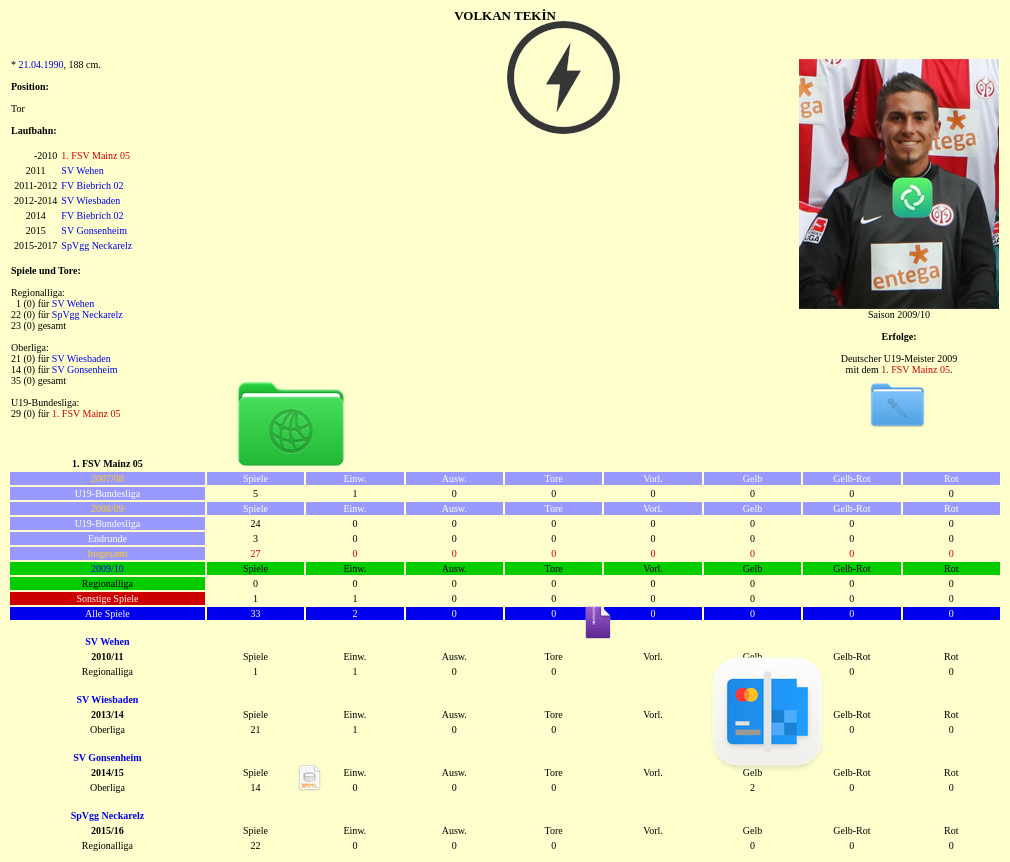 The height and width of the screenshot is (862, 1010). I want to click on folder containing color picker or eyedropper tool assets, so click(897, 404).